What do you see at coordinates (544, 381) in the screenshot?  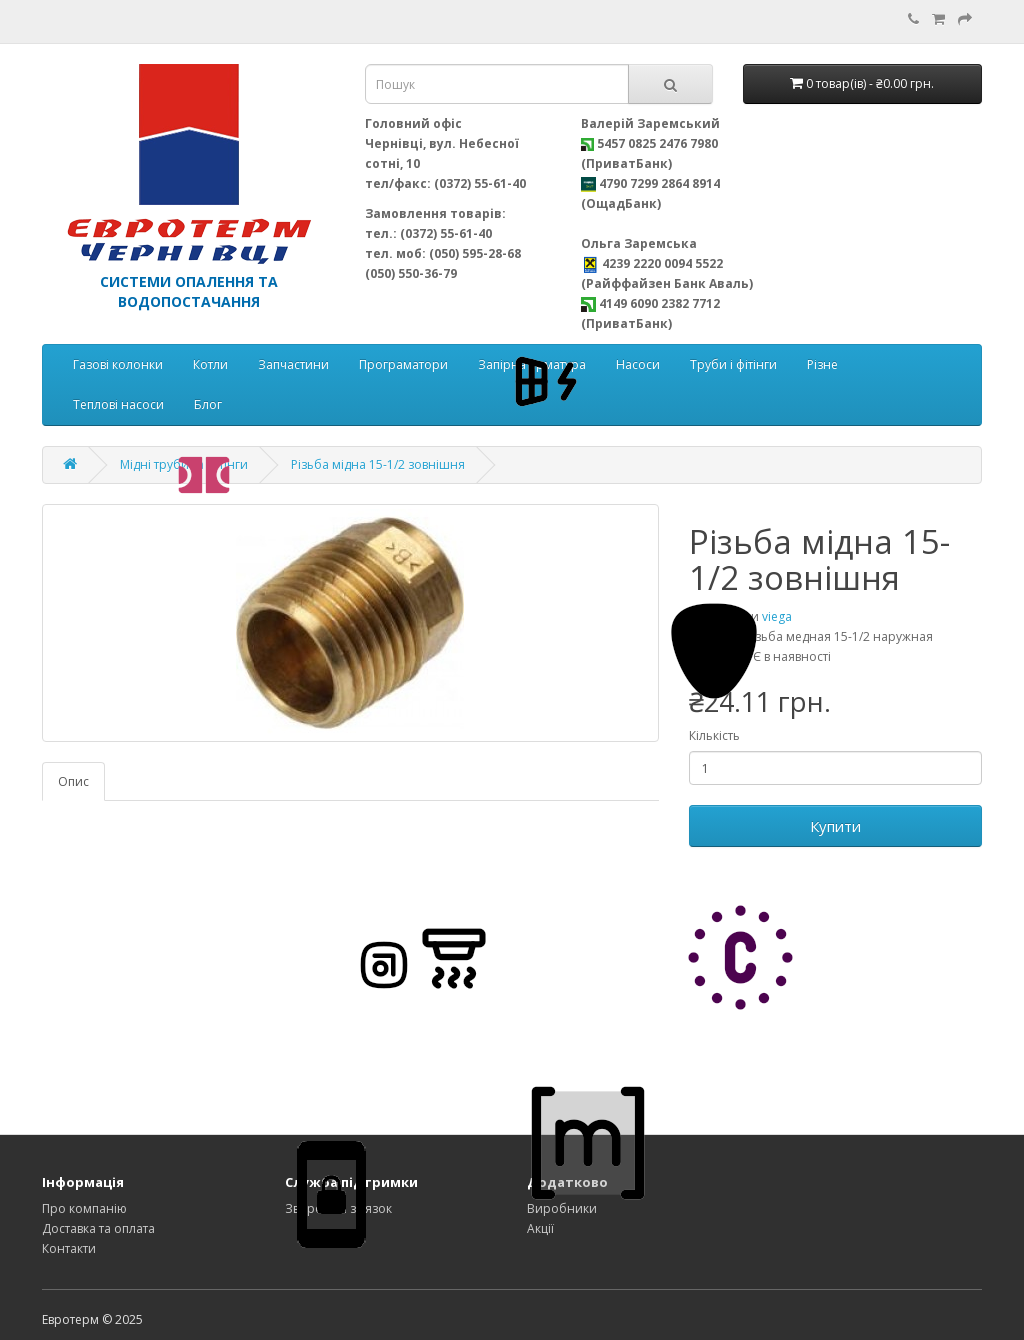 I see `access solar energy settings` at bounding box center [544, 381].